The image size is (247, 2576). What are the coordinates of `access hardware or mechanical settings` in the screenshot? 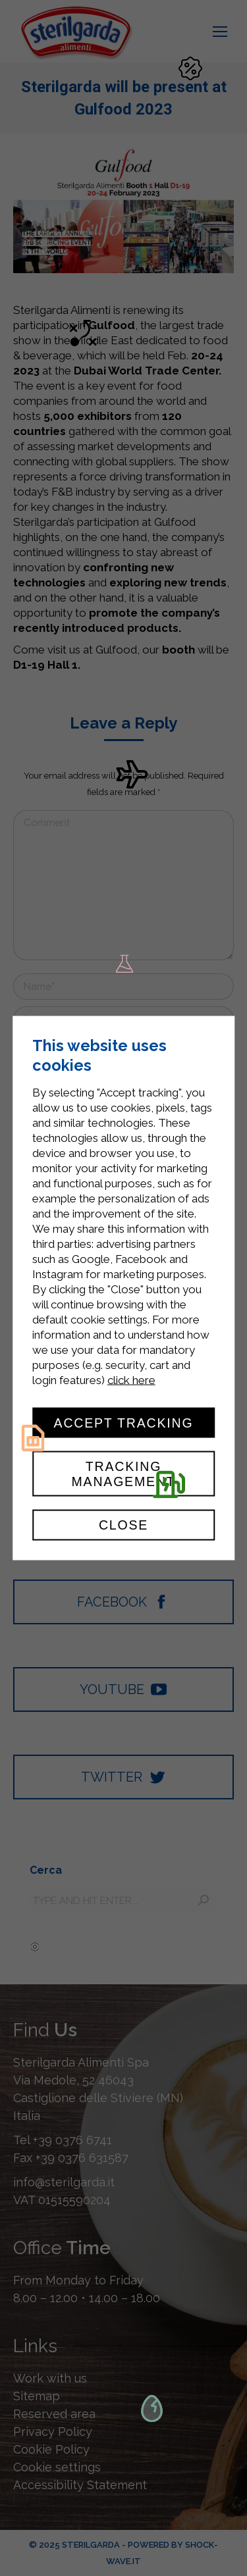 It's located at (35, 1947).